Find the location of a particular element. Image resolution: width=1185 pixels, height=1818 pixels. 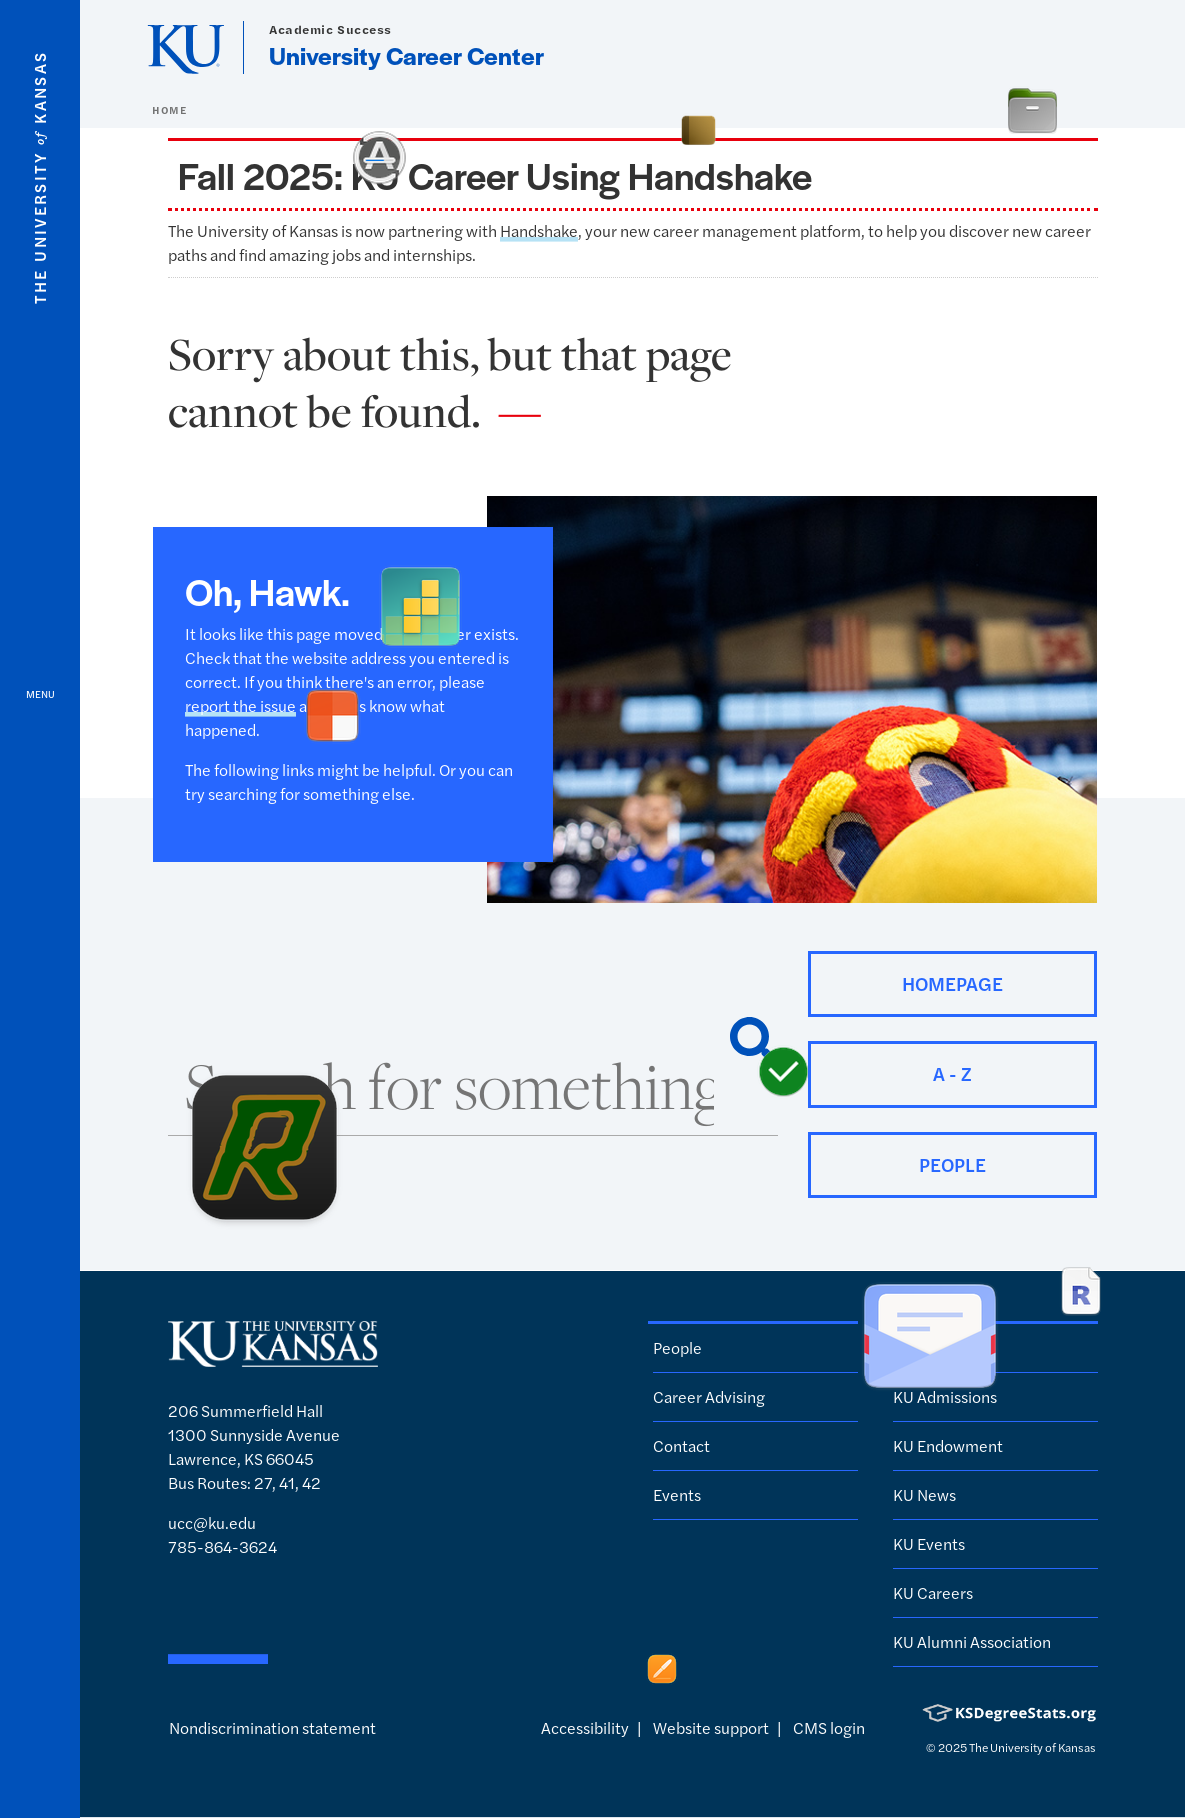

an R programming language source file is located at coordinates (1081, 1291).